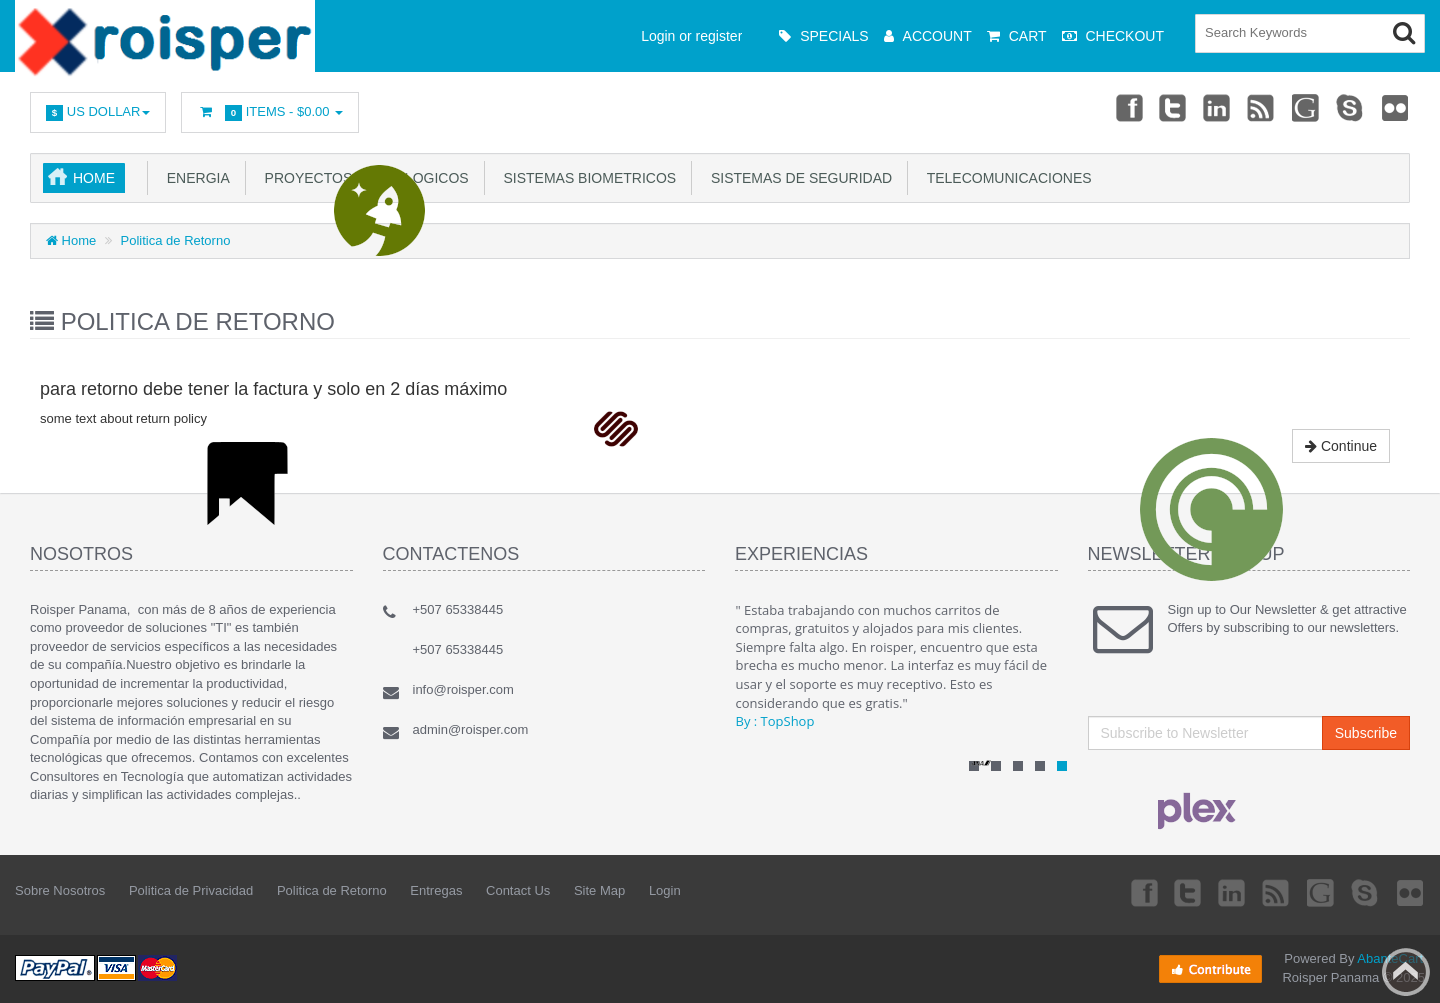  I want to click on ANA (All Nippon Airways) airline logo, so click(981, 763).